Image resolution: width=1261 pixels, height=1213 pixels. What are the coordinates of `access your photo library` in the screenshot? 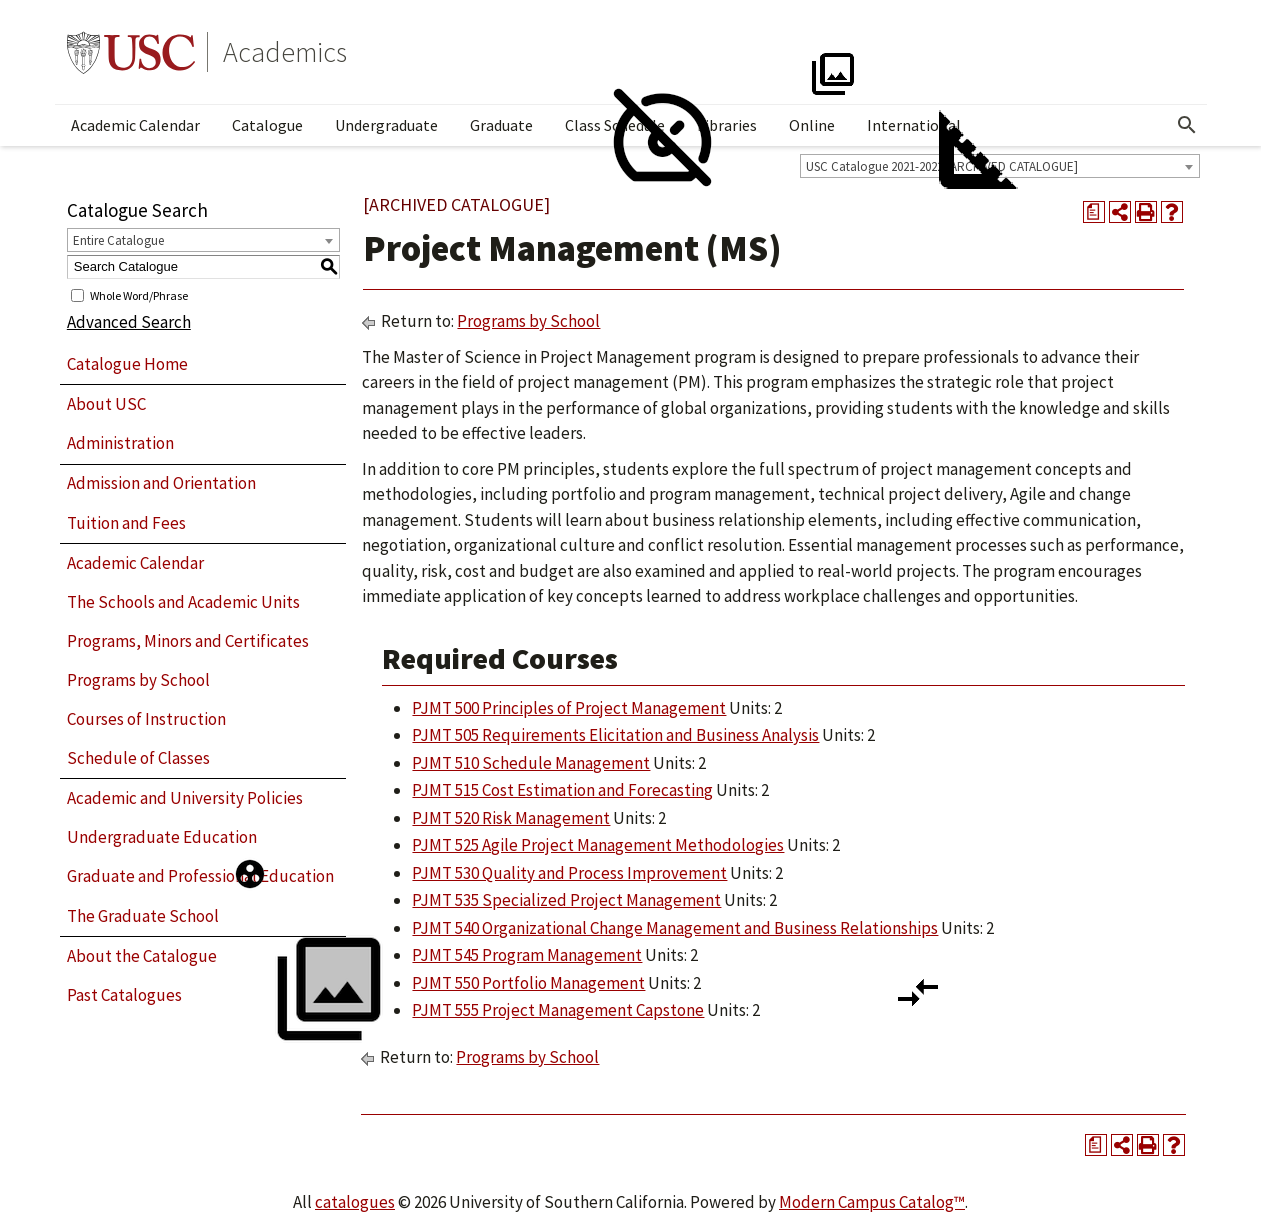 It's located at (833, 74).